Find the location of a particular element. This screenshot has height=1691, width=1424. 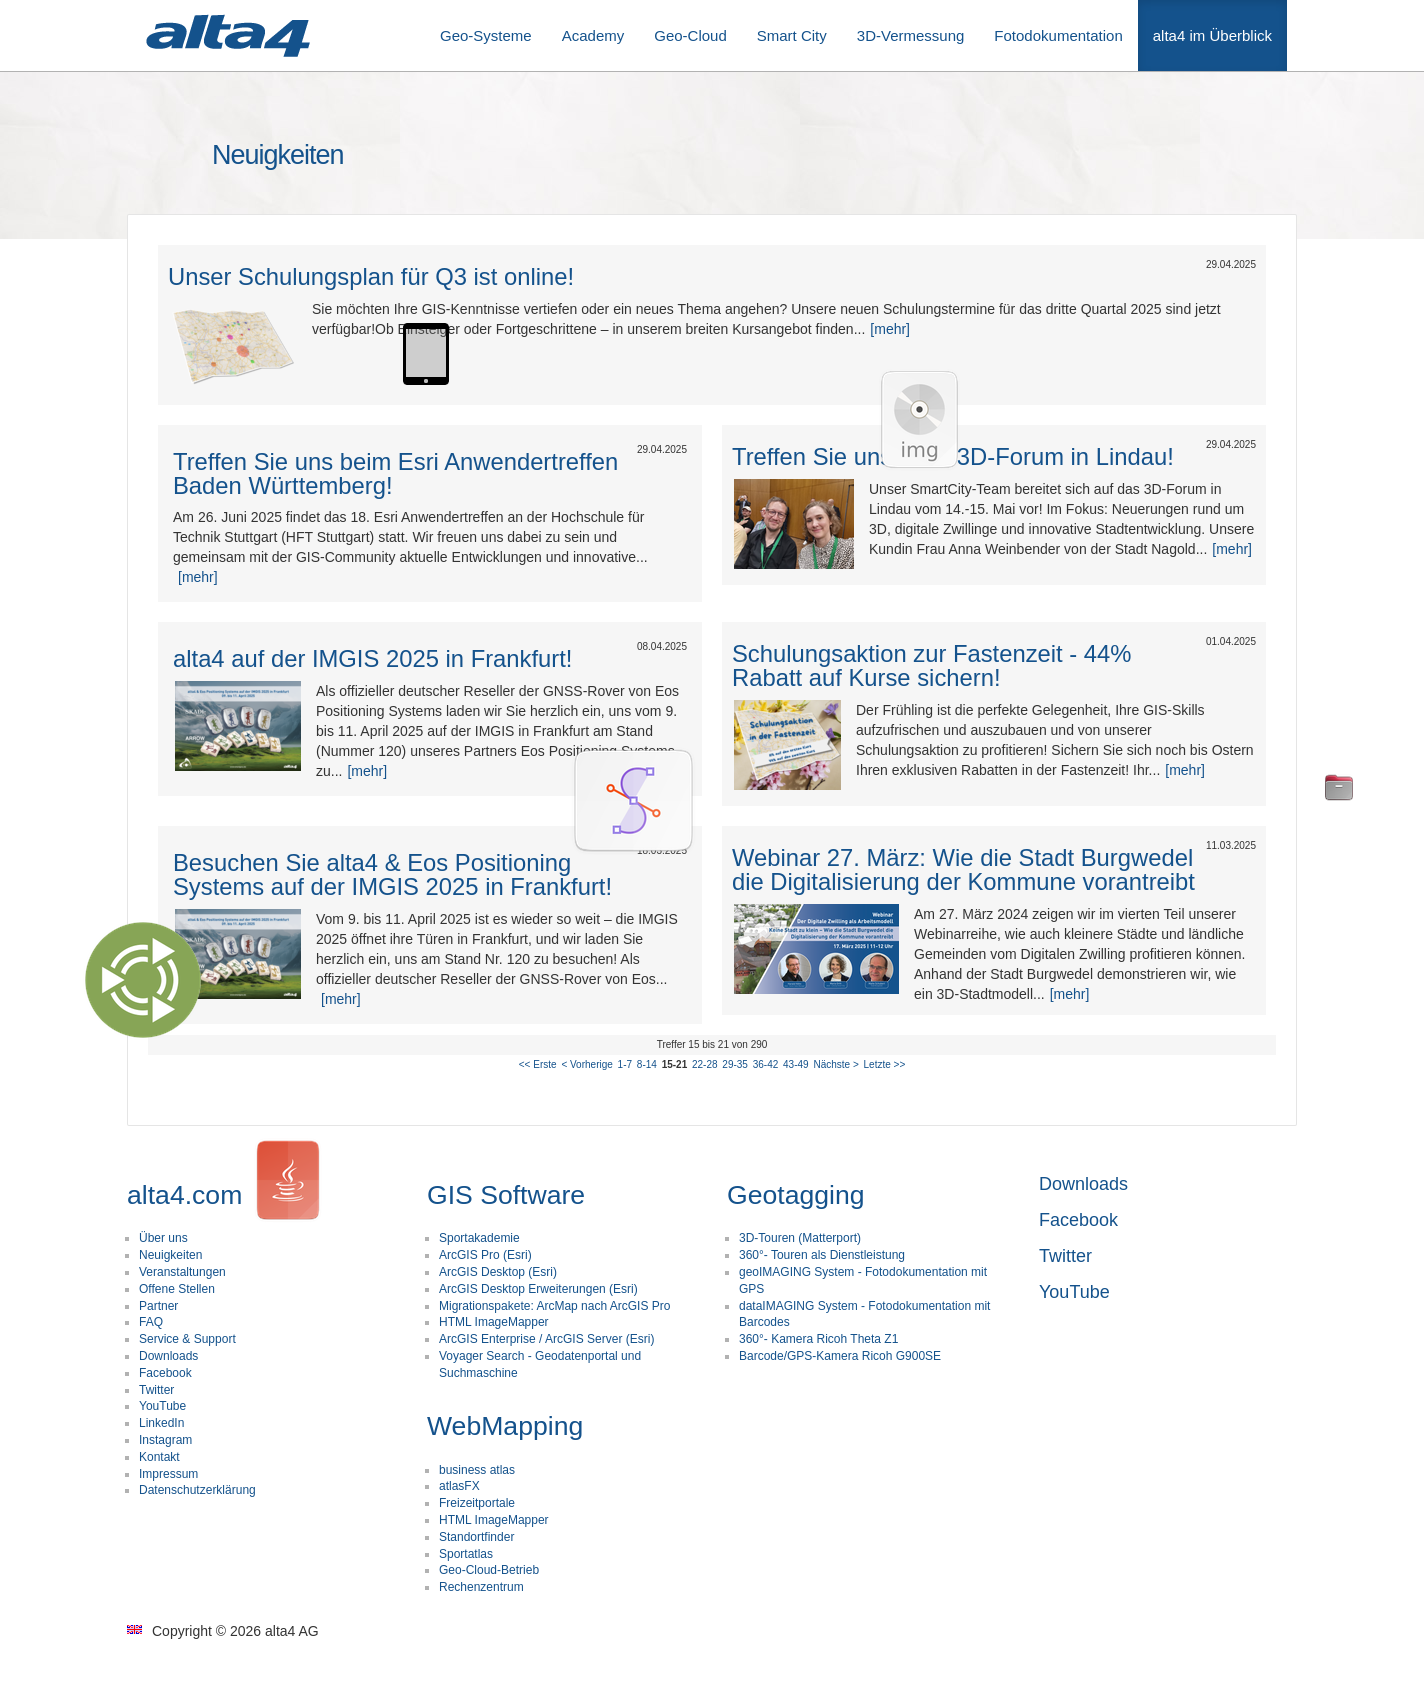

open the file manager application is located at coordinates (1339, 787).